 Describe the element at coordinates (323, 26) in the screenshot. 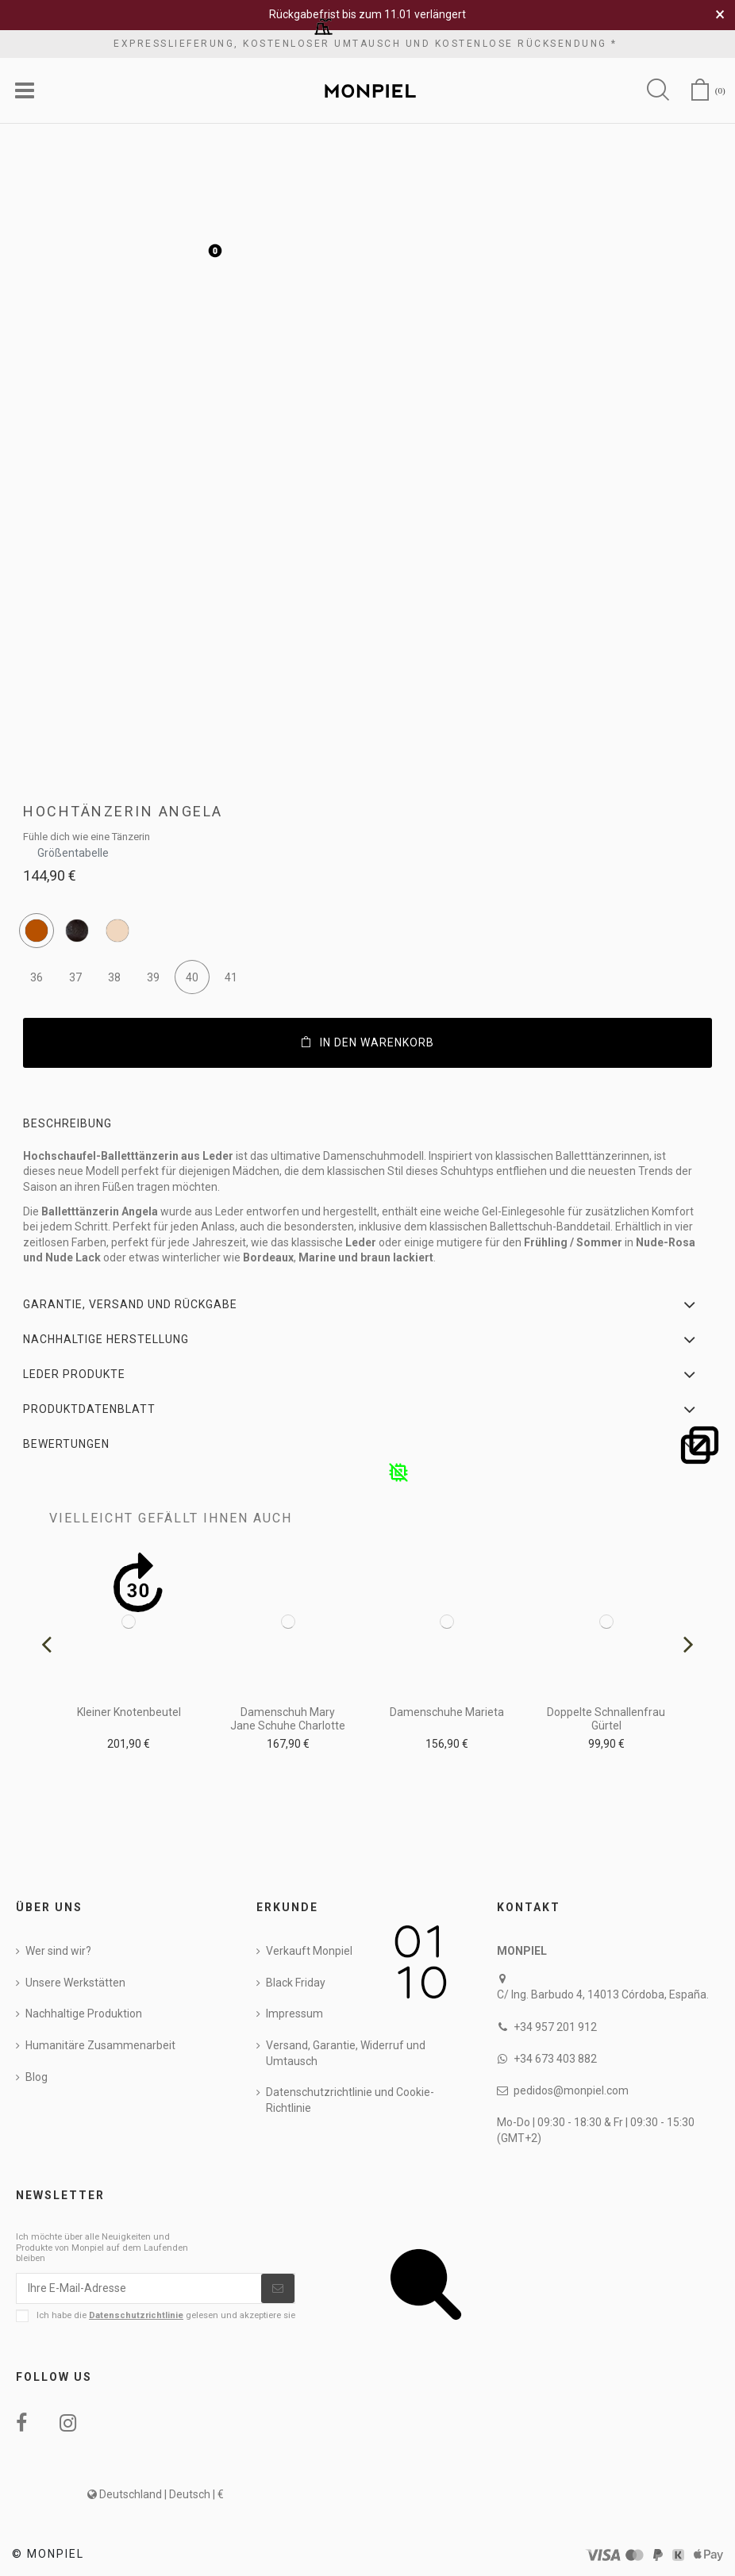

I see `view factory or manufacturing facilities` at that location.